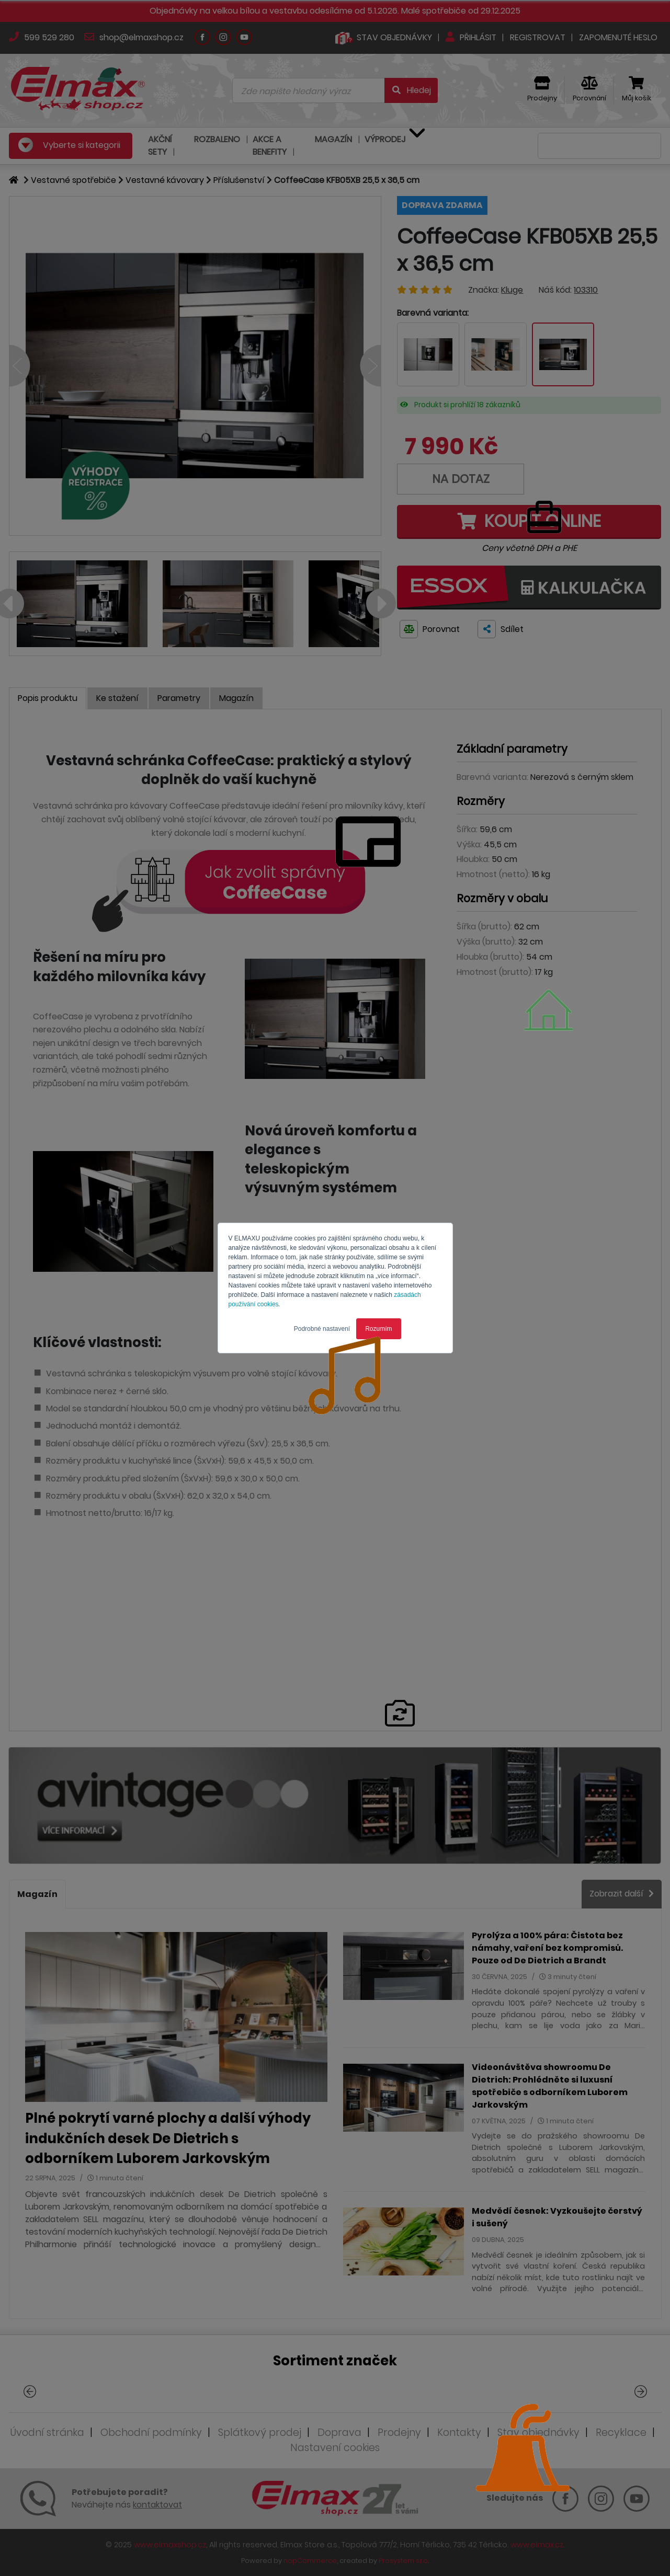 The width and height of the screenshot is (670, 2576). I want to click on expand a collapsed section or dropdown menu, so click(417, 132).